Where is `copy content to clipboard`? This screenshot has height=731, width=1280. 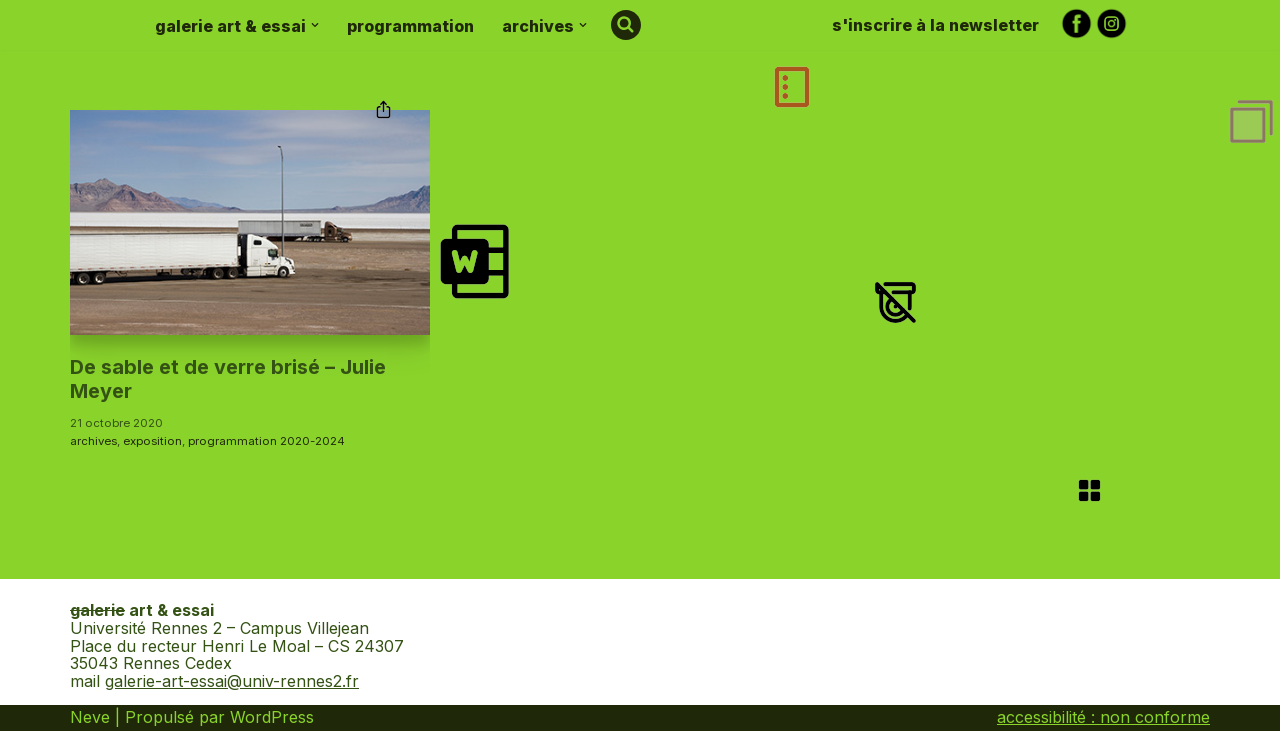
copy content to clipboard is located at coordinates (1251, 121).